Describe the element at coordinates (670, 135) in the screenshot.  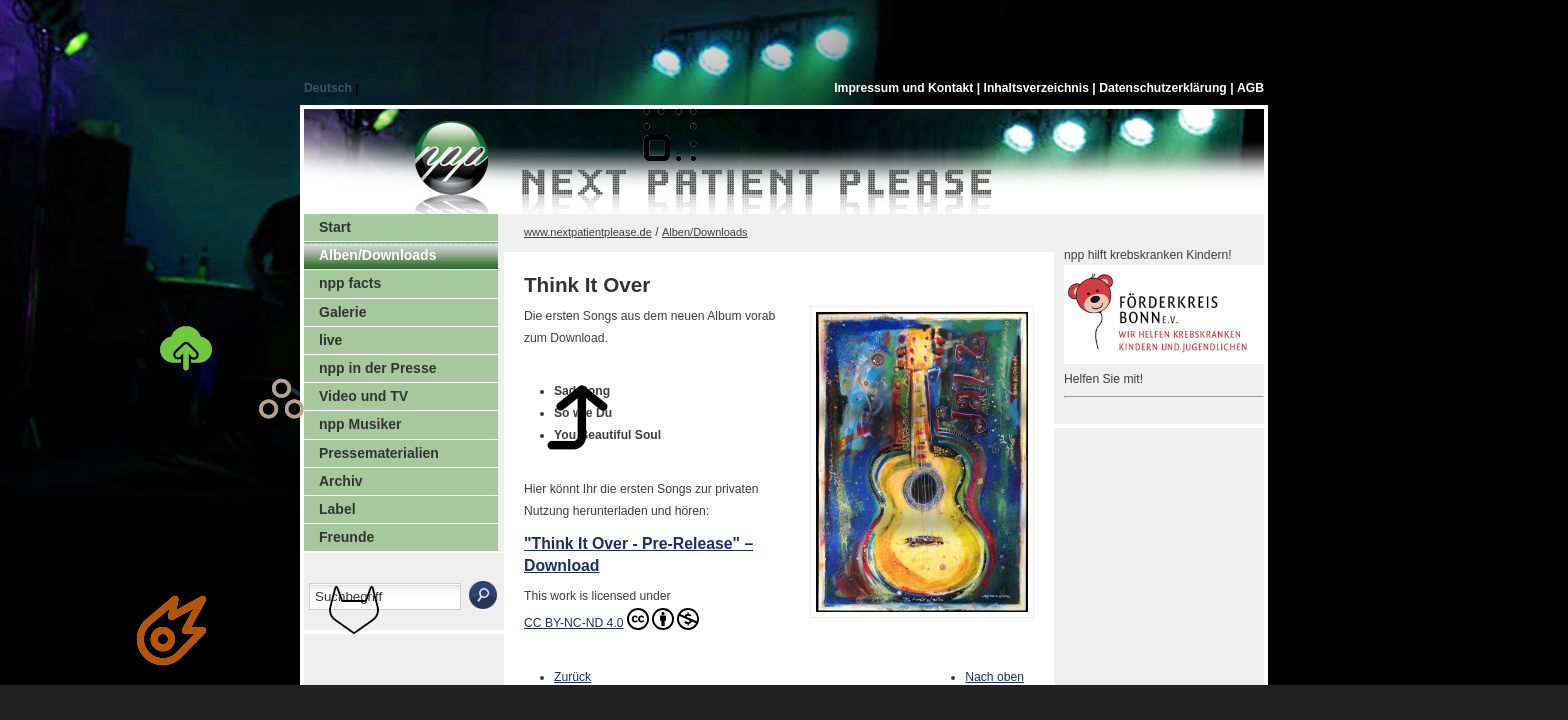
I see `align content to bottom-left corner` at that location.